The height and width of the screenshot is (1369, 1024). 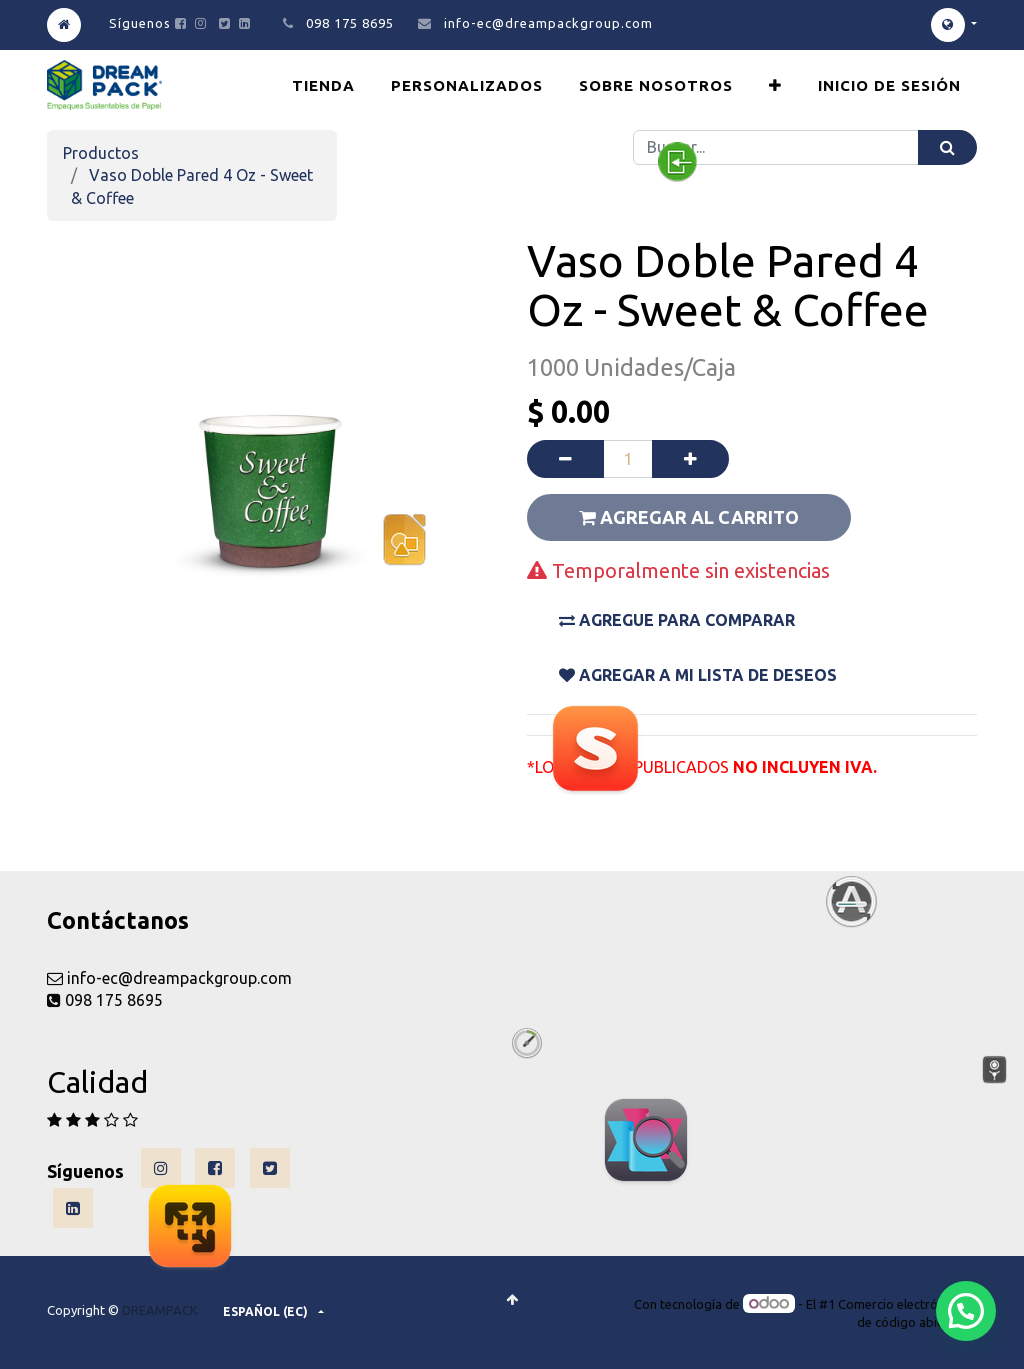 I want to click on open vmware player application, so click(x=190, y=1226).